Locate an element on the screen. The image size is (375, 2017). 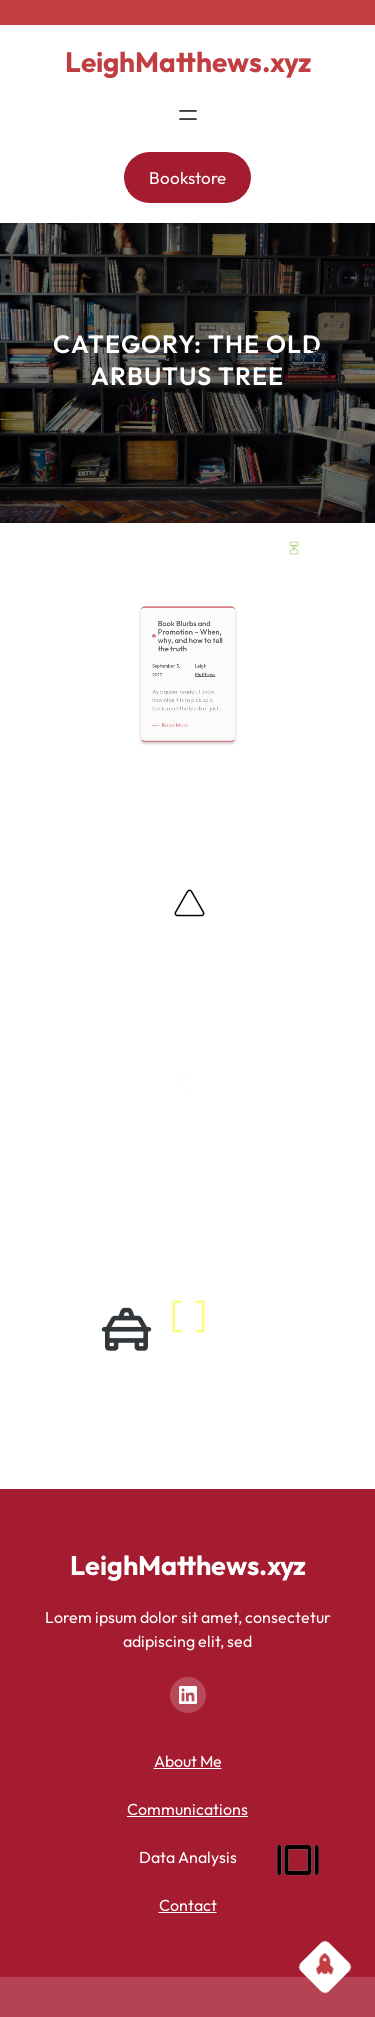
indicates a warning or caution state is located at coordinates (189, 903).